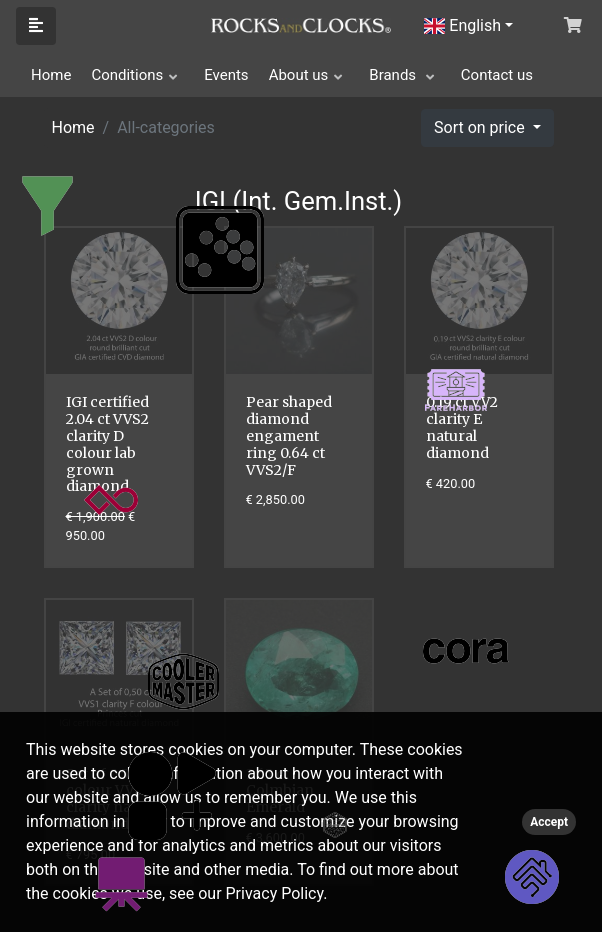 The image size is (602, 932). Describe the element at coordinates (456, 390) in the screenshot. I see `access FareHarbor booking services` at that location.